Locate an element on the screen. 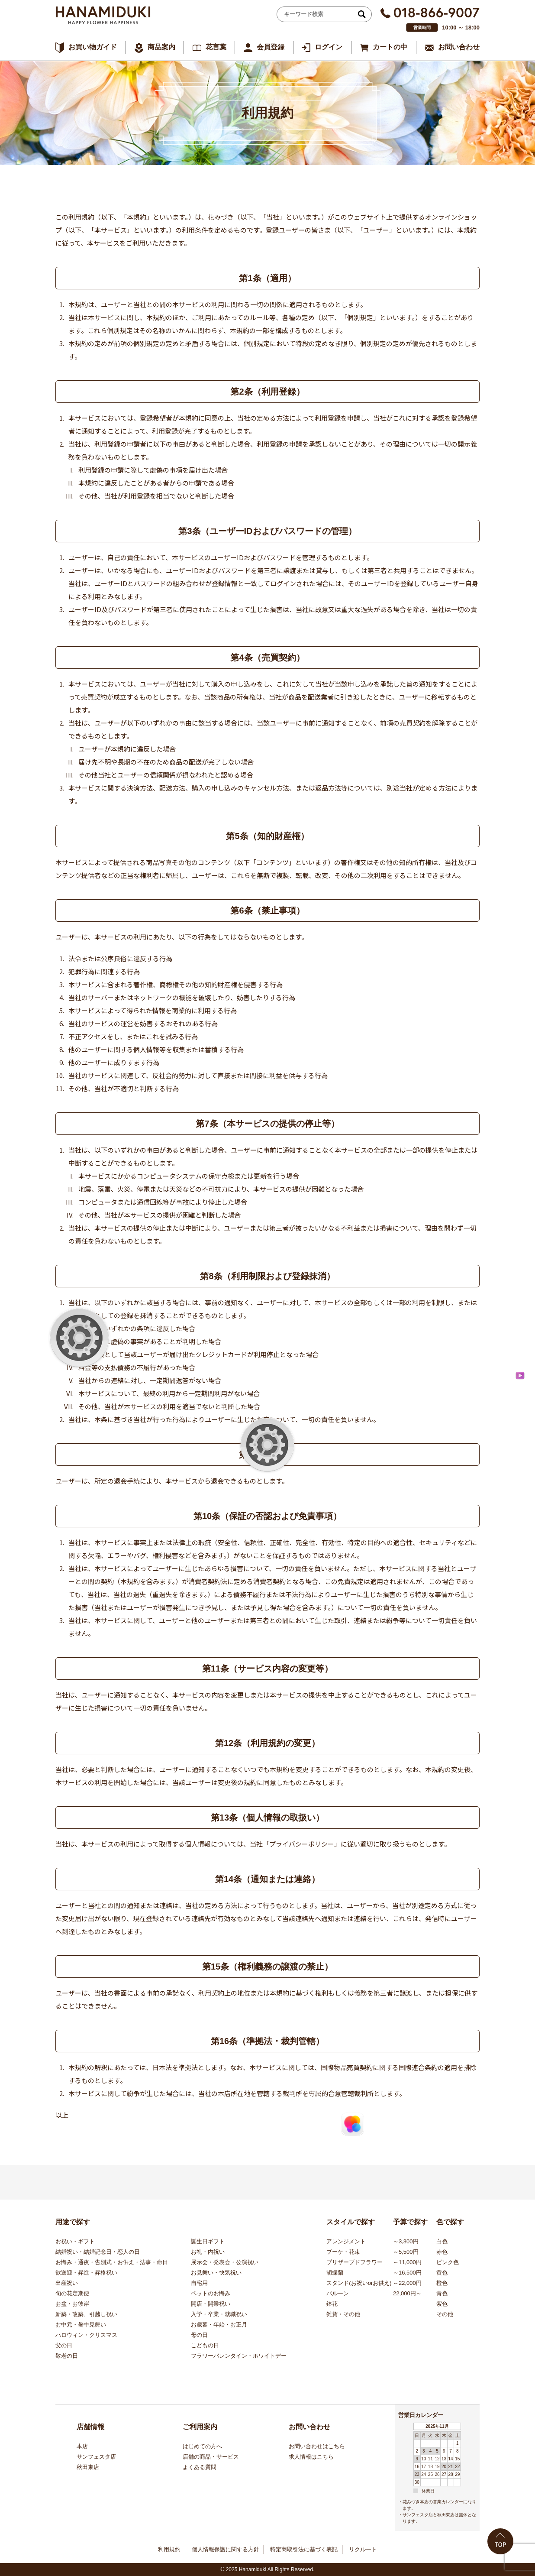  open Game Center app is located at coordinates (352, 2124).